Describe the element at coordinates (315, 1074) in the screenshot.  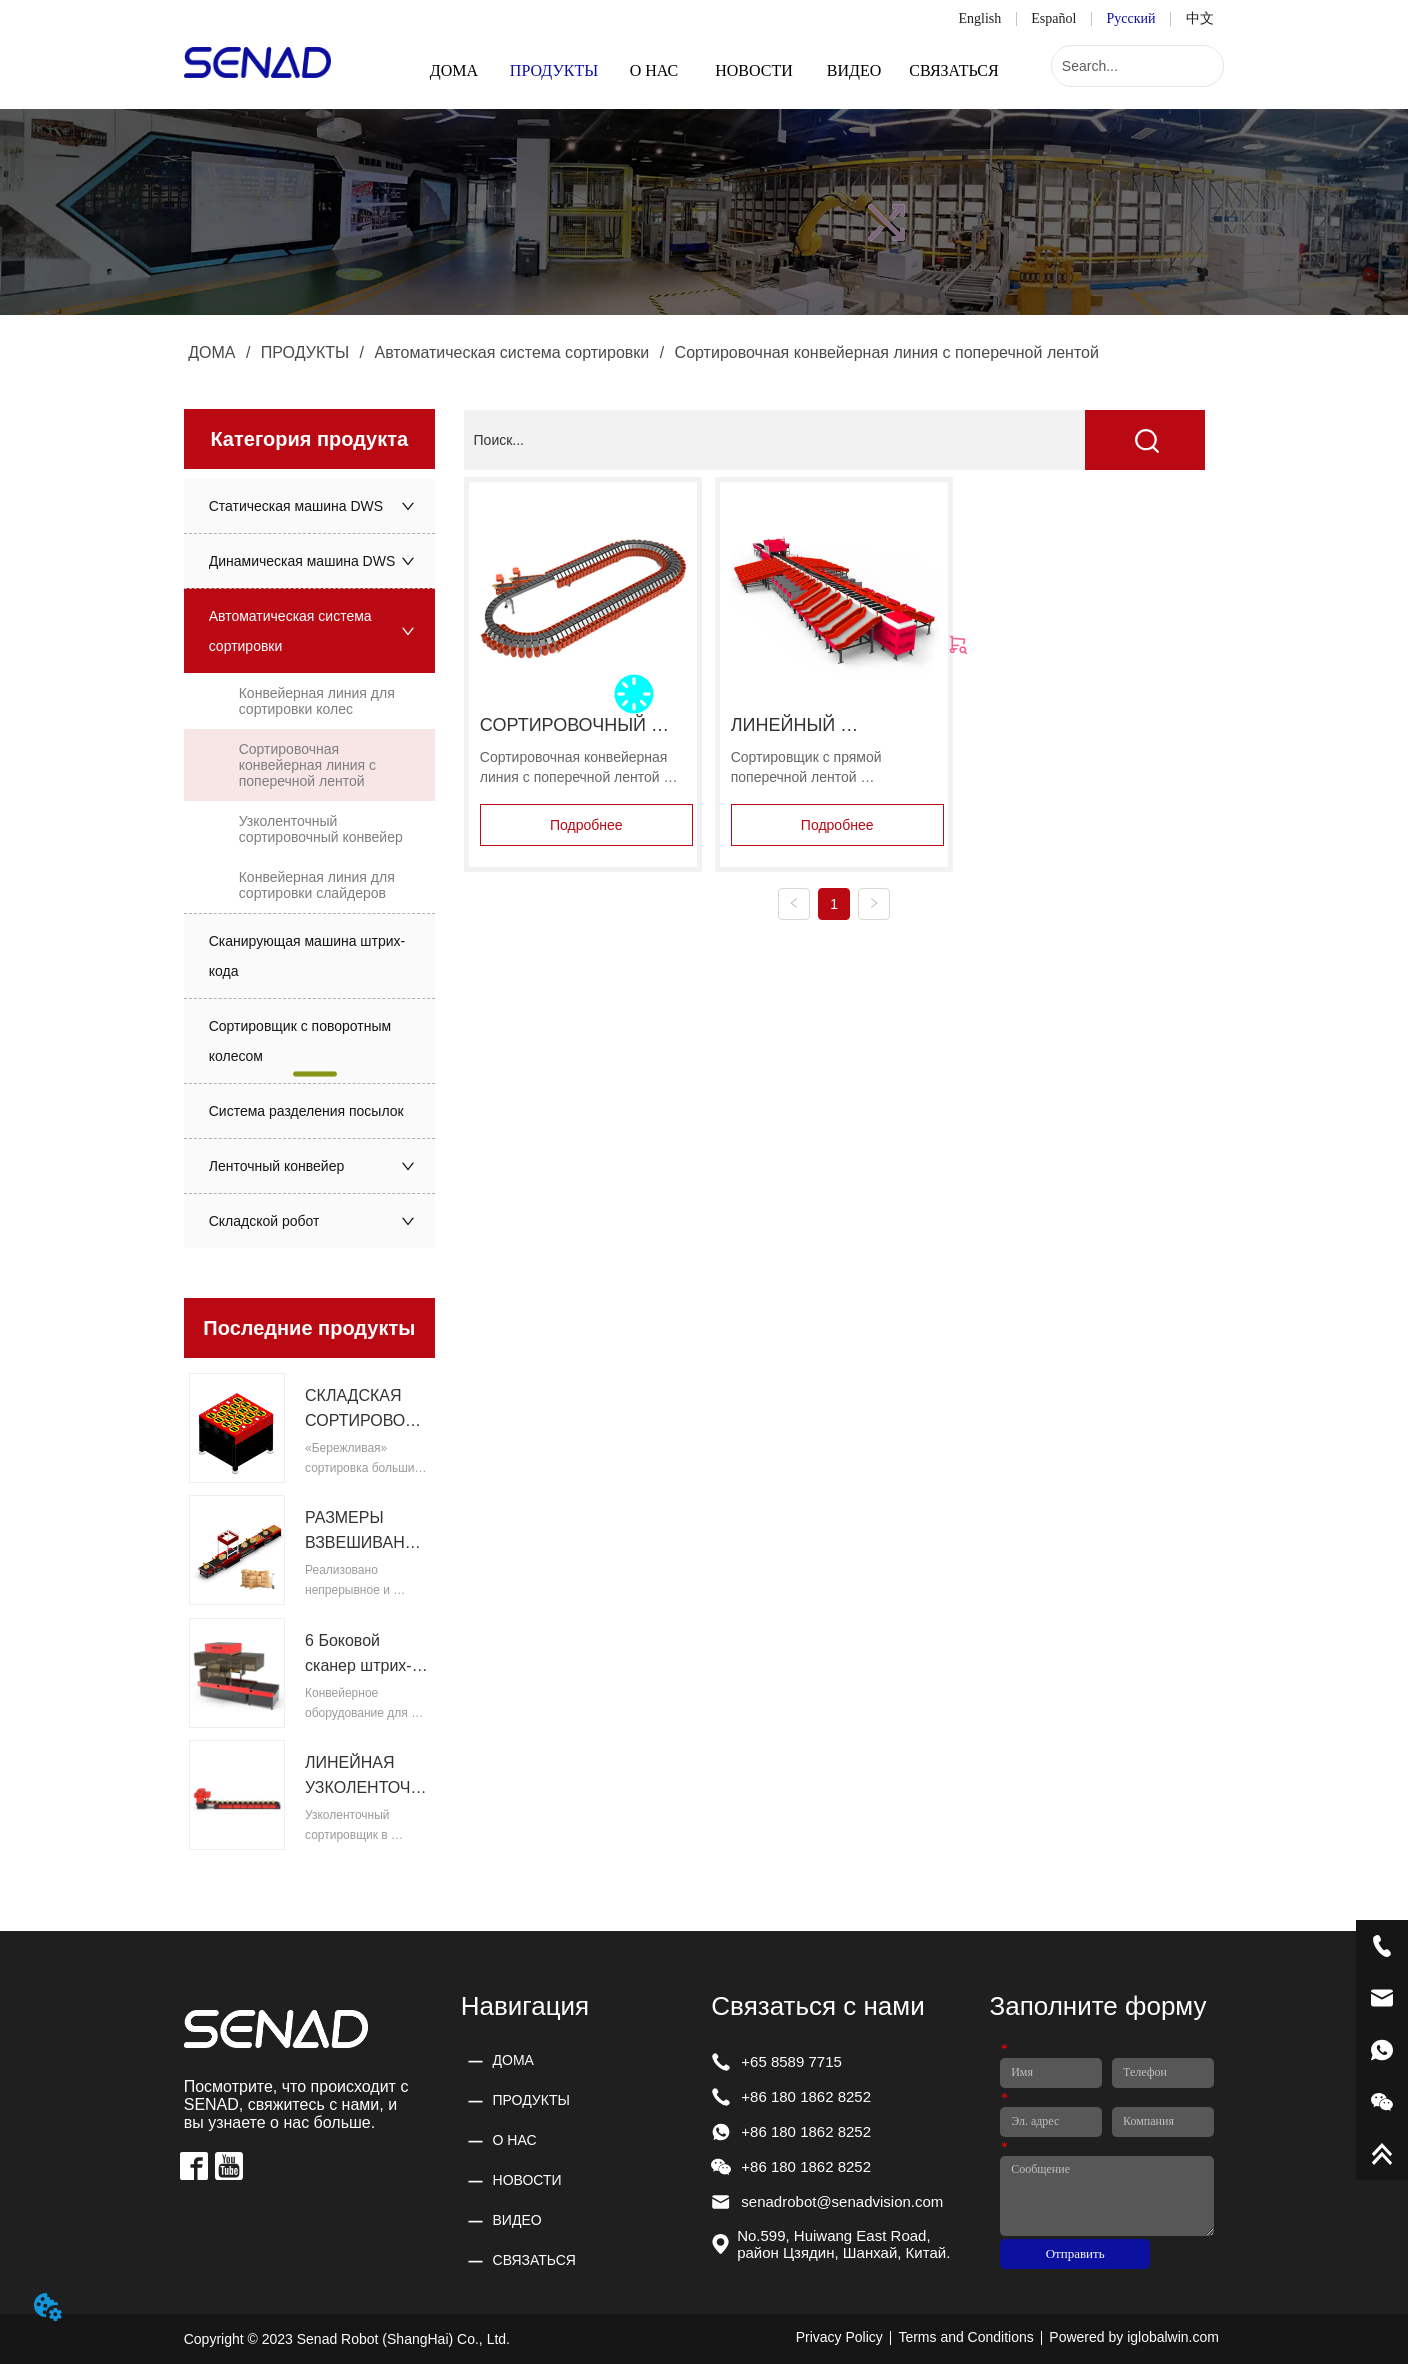
I see `decrease quantity or value` at that location.